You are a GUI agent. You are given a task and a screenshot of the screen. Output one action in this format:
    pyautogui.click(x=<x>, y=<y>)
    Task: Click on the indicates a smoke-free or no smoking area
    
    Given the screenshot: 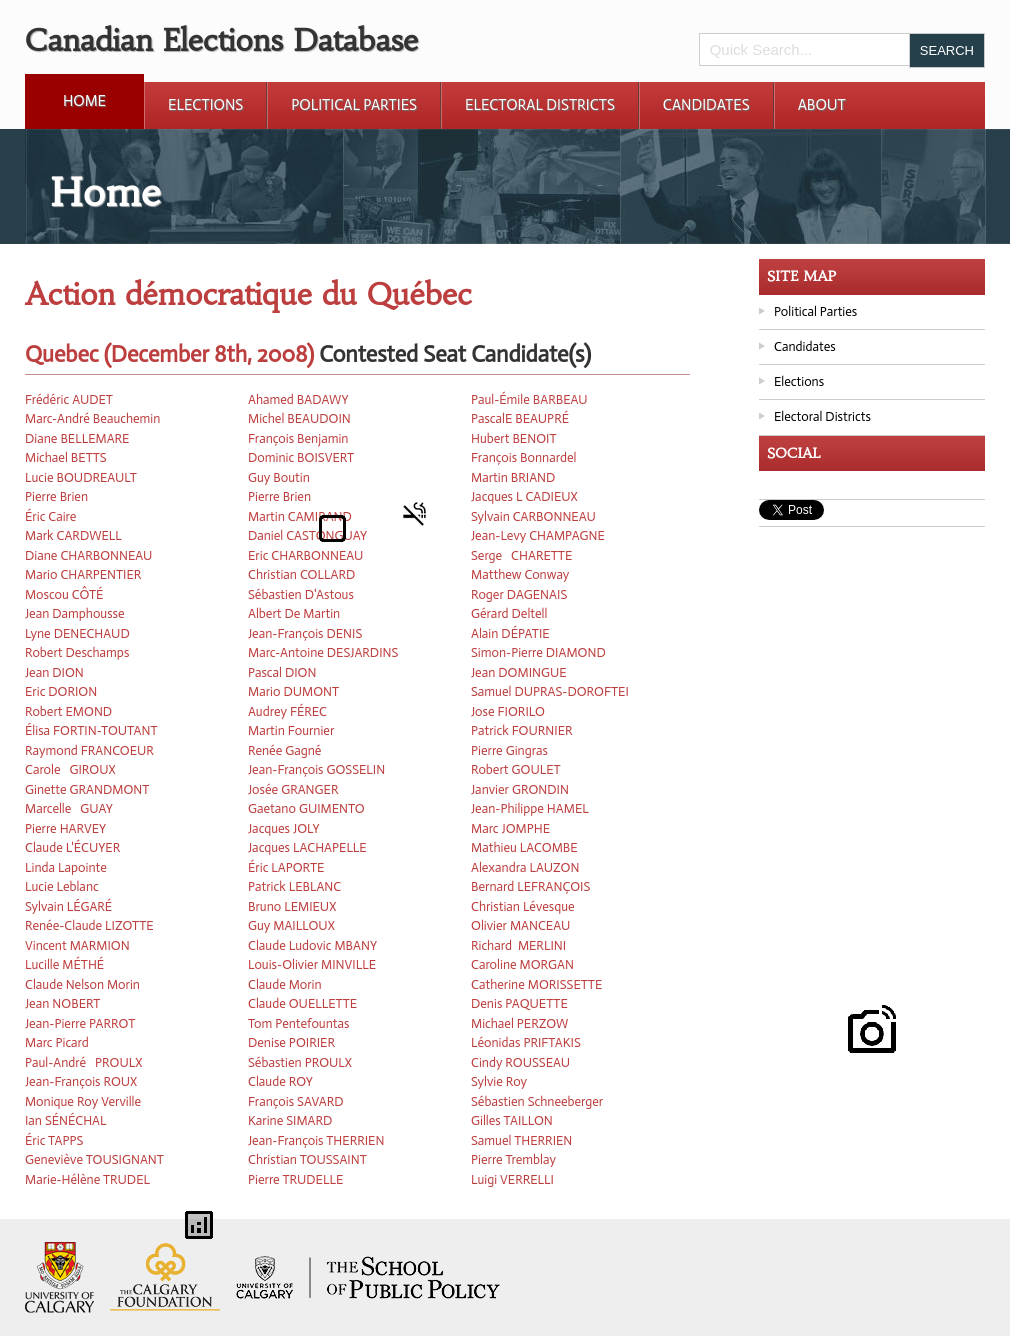 What is the action you would take?
    pyautogui.click(x=414, y=513)
    